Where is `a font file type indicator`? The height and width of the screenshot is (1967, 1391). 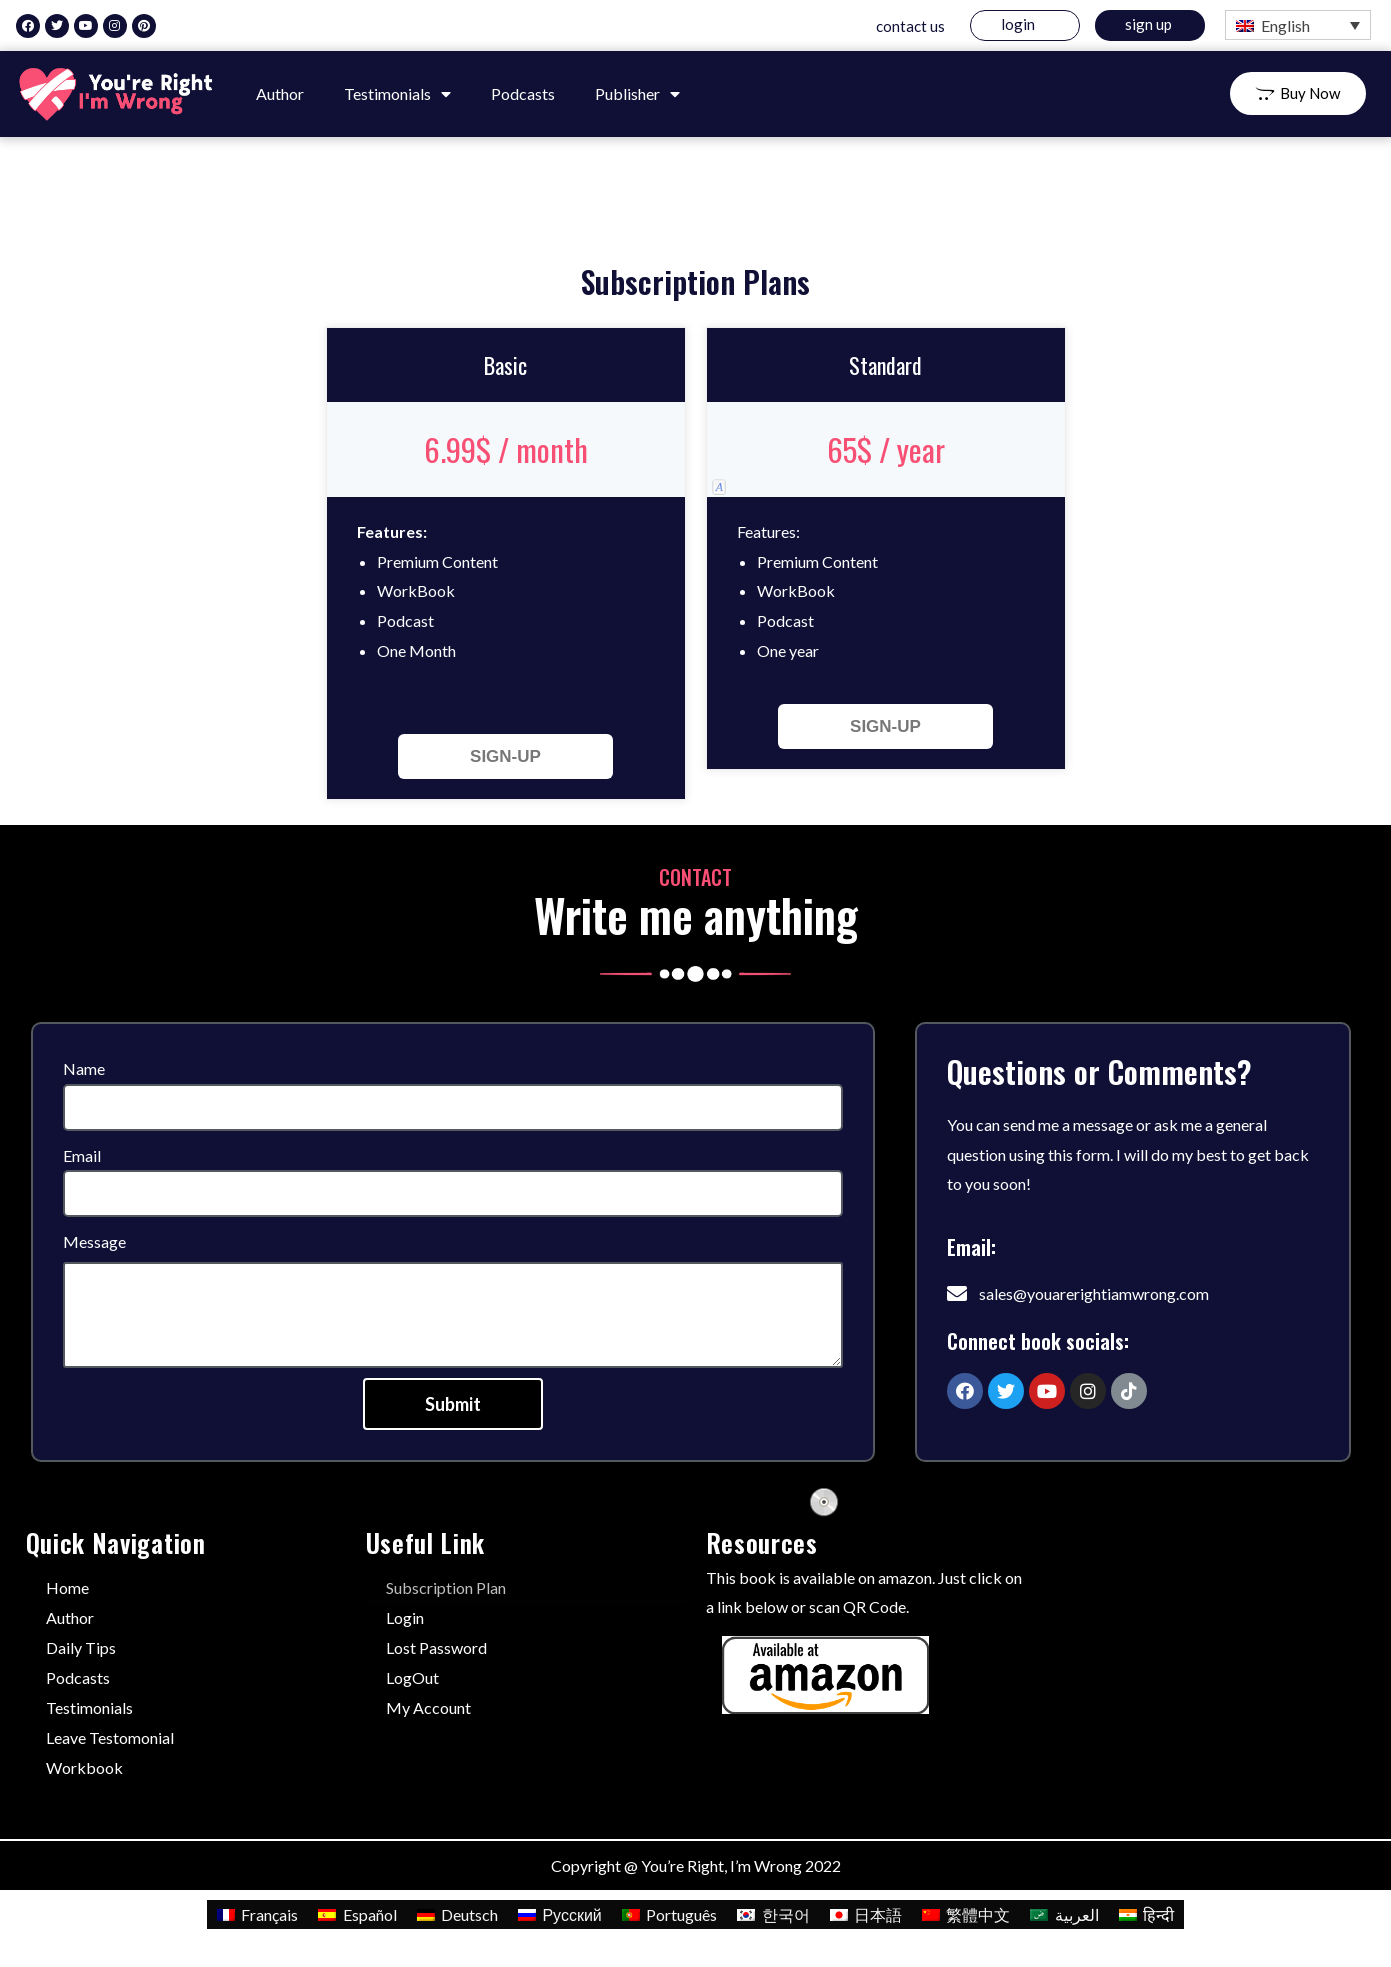 a font file type indicator is located at coordinates (719, 487).